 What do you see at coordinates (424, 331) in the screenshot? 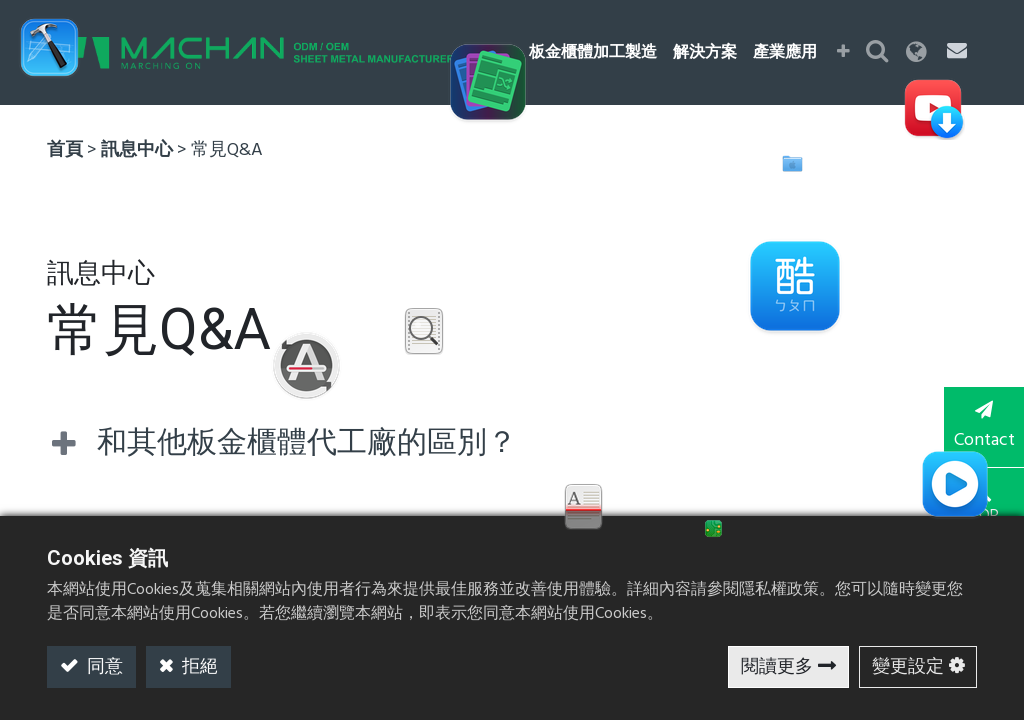
I see `open the log viewer application` at bounding box center [424, 331].